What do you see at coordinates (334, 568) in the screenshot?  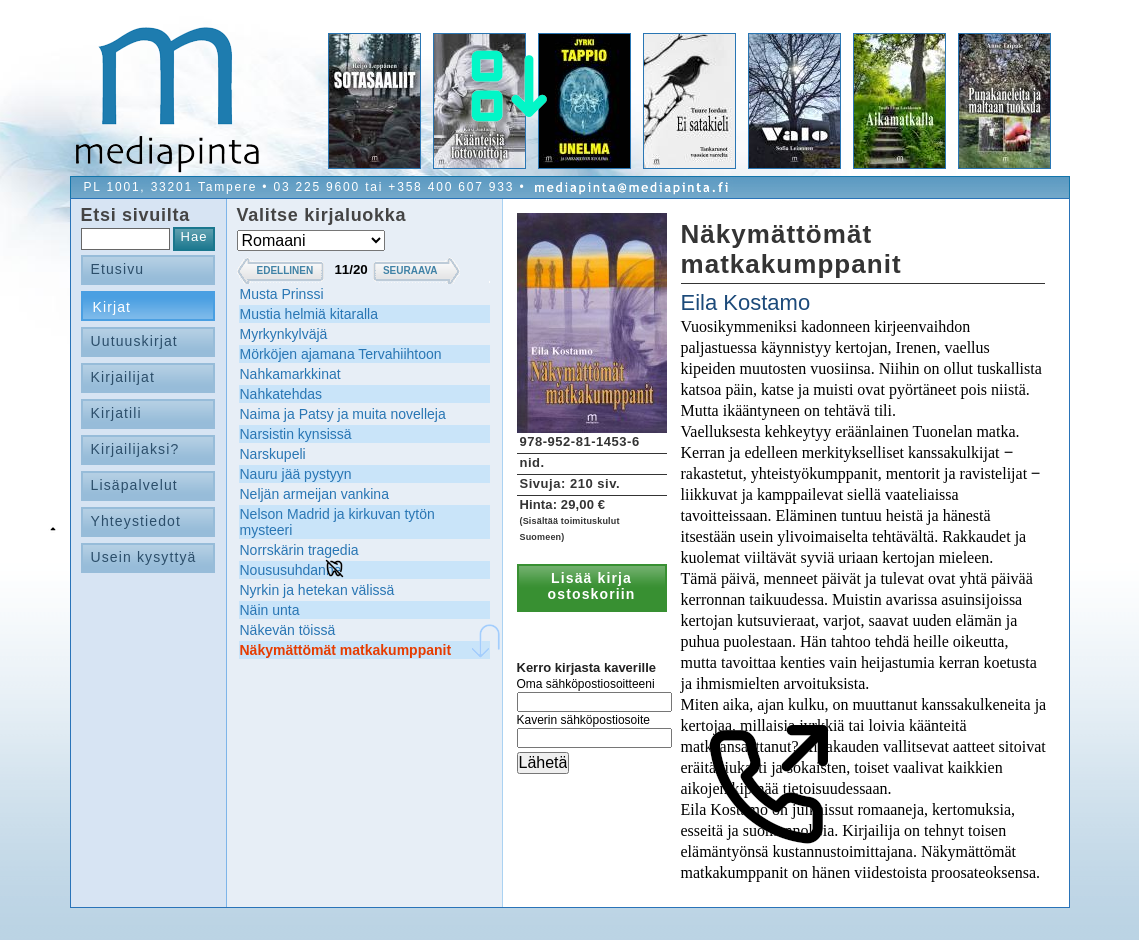 I see `dental services unavailable` at bounding box center [334, 568].